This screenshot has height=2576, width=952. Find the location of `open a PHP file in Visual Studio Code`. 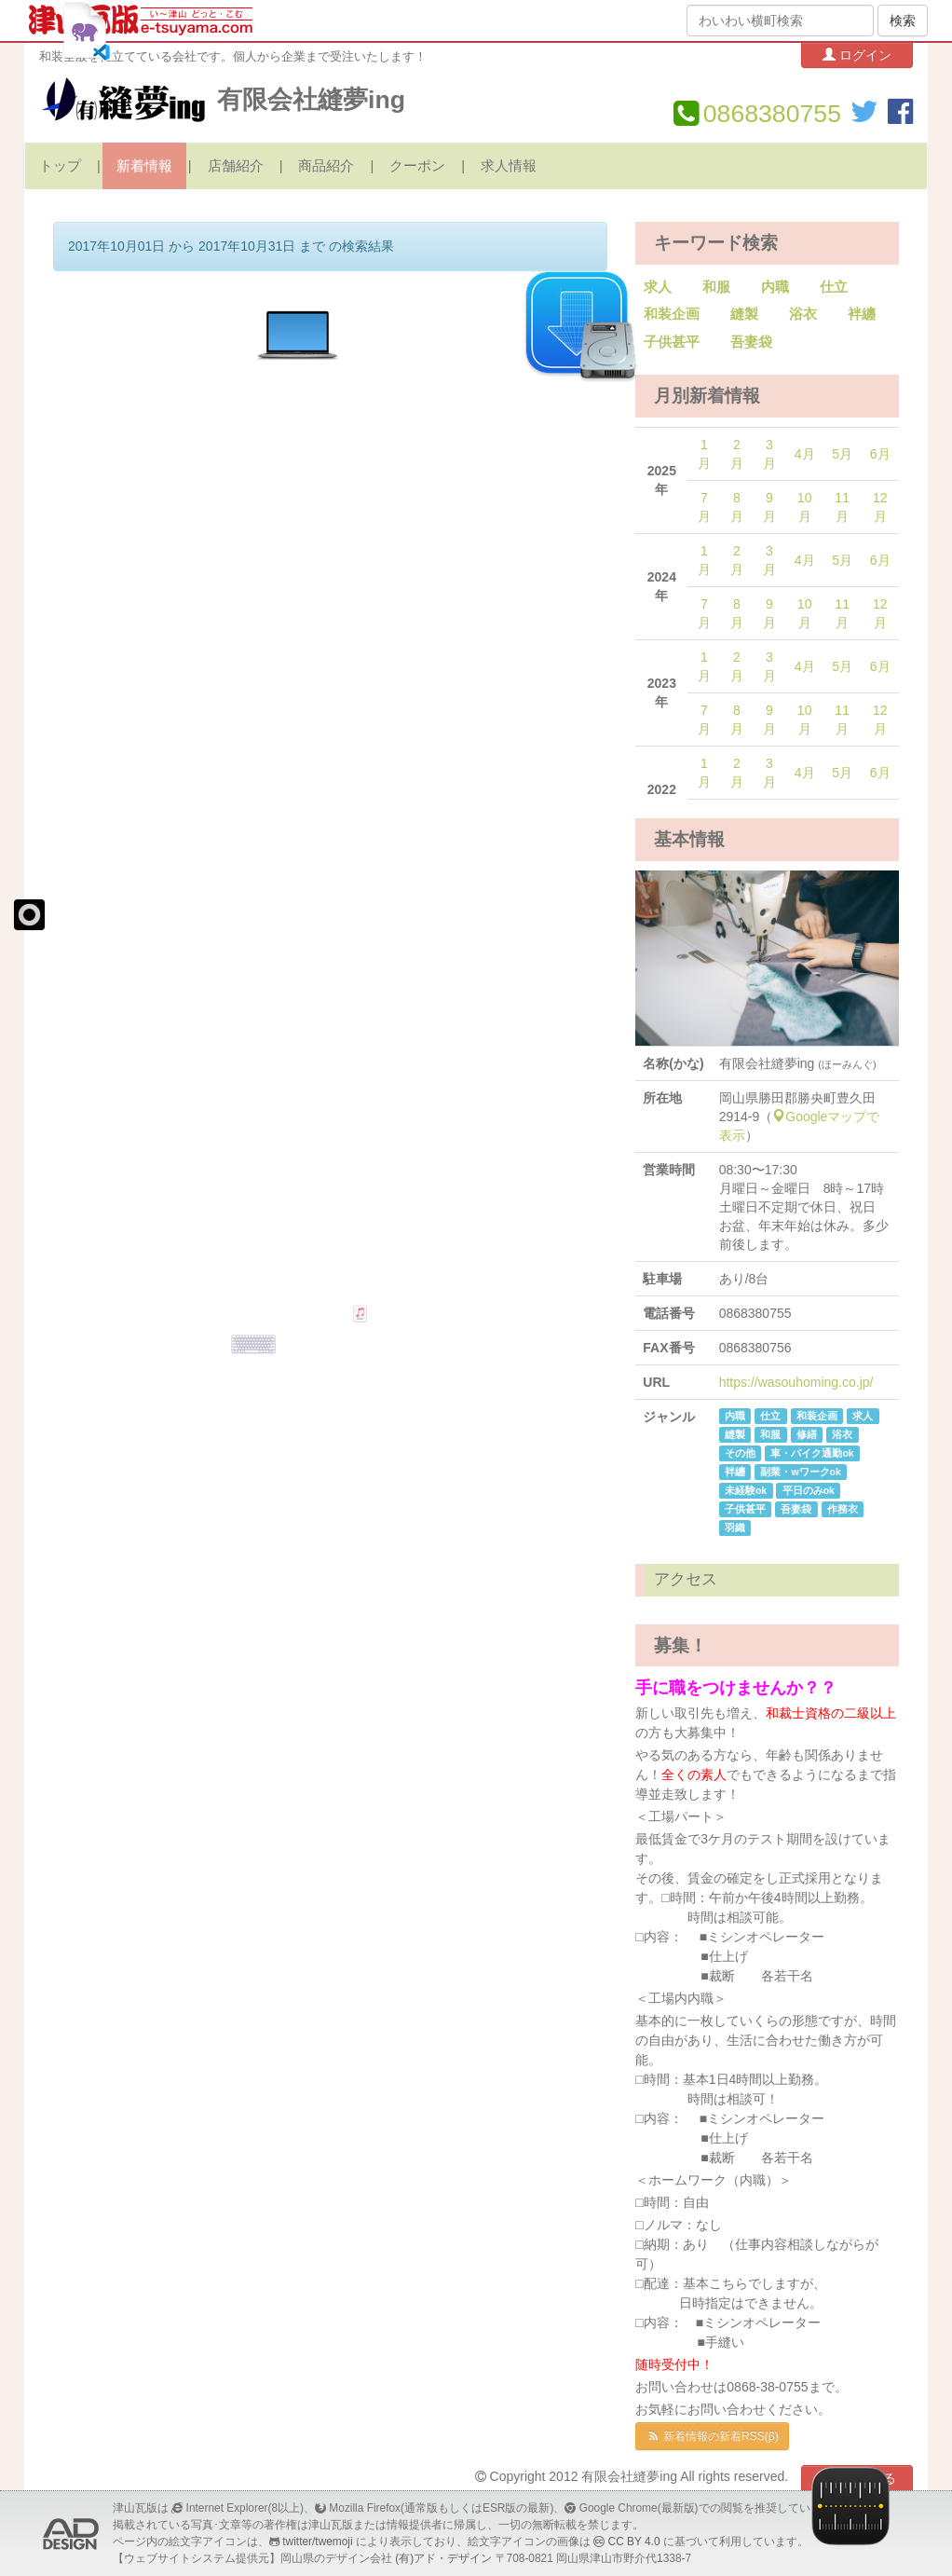

open a PHP file in Visual Studio Code is located at coordinates (85, 32).